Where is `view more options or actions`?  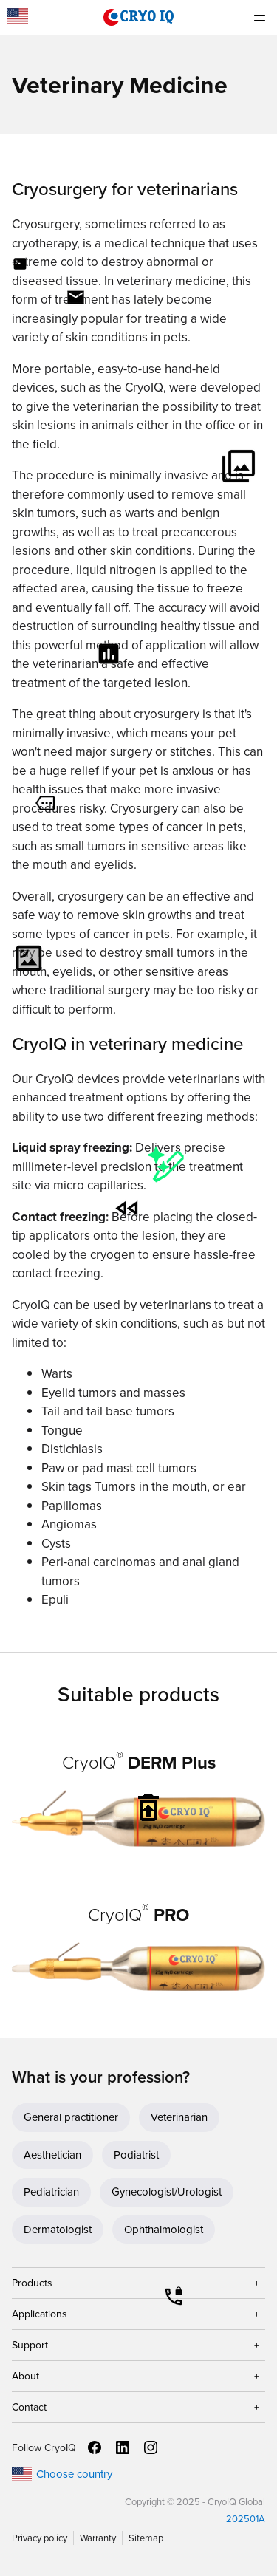
view more options or actions is located at coordinates (45, 803).